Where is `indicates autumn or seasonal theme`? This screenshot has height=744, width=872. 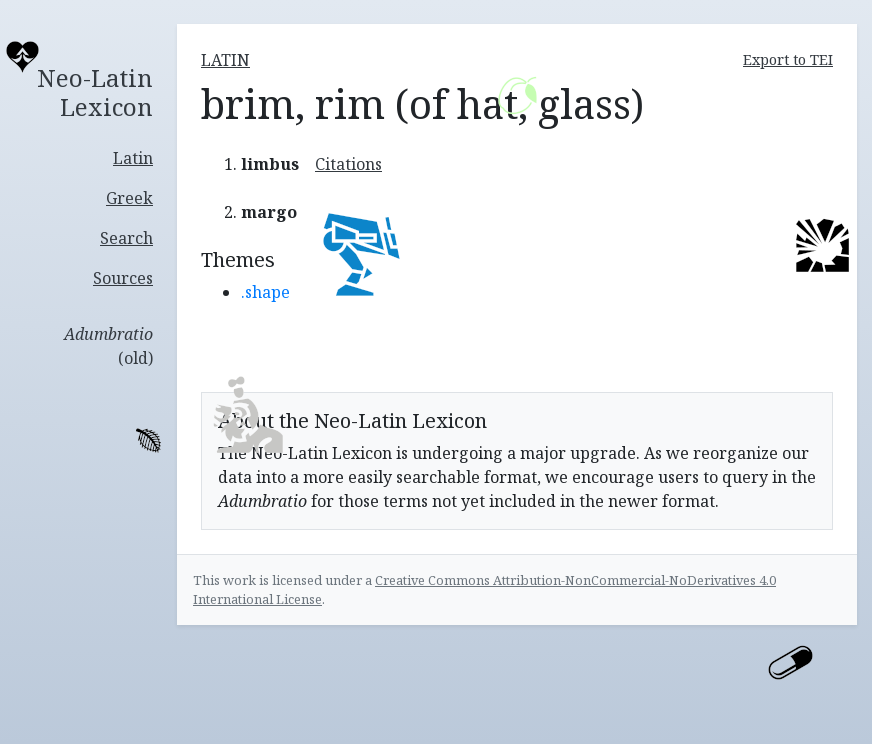 indicates autumn or seasonal theme is located at coordinates (148, 440).